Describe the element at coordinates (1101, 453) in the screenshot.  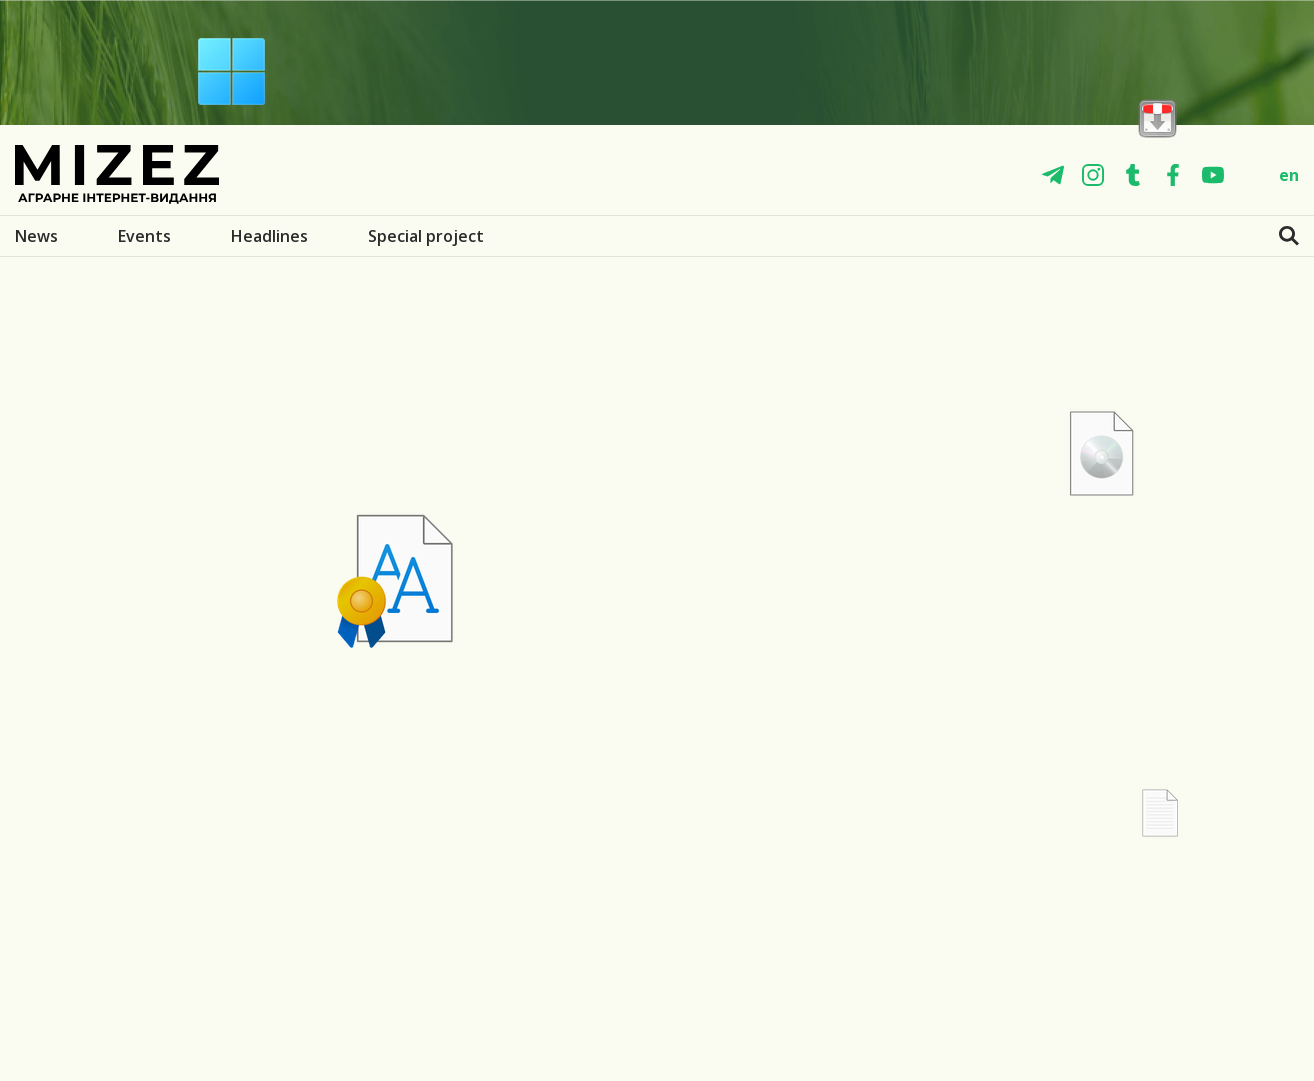
I see `open a disc image file` at that location.